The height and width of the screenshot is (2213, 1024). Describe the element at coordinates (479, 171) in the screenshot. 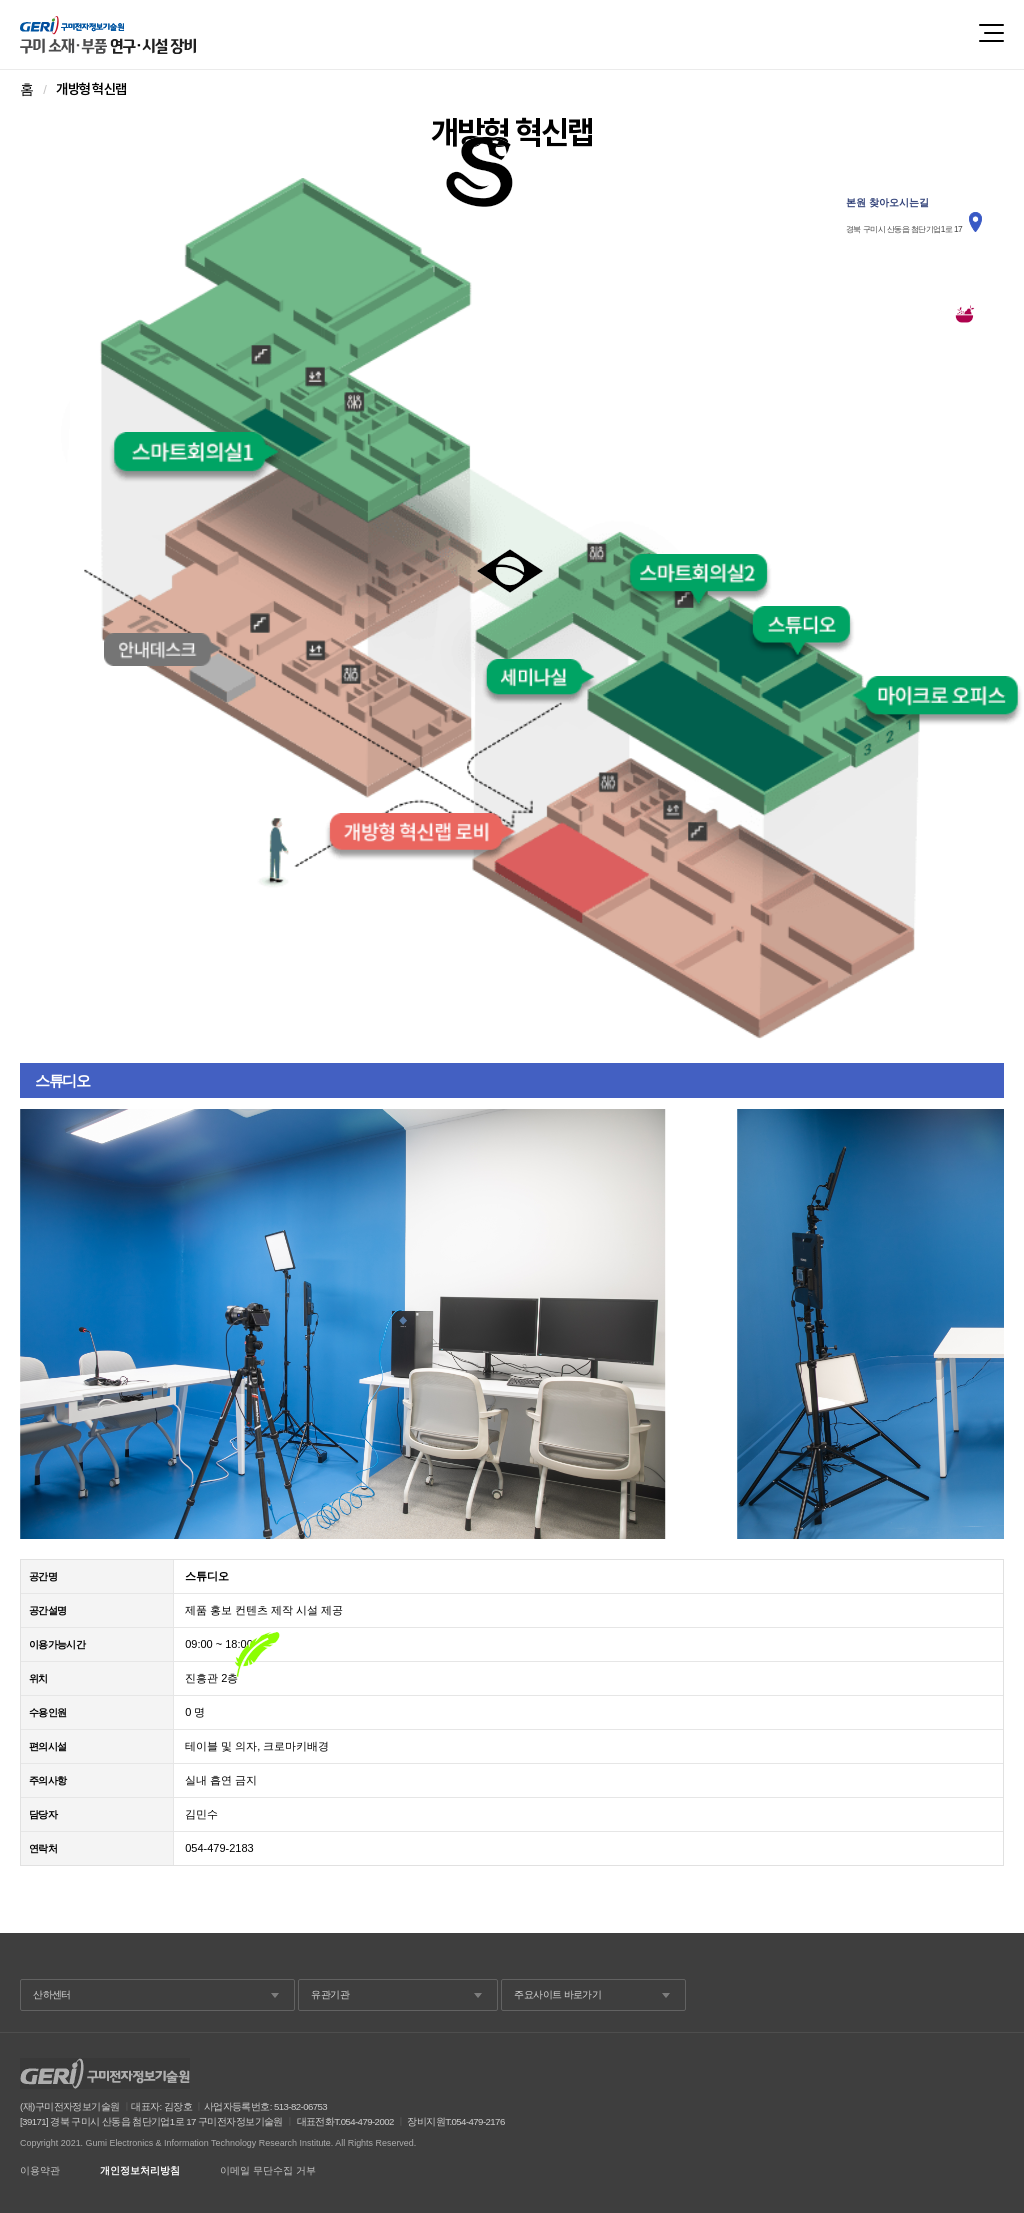

I see `play snake game` at that location.